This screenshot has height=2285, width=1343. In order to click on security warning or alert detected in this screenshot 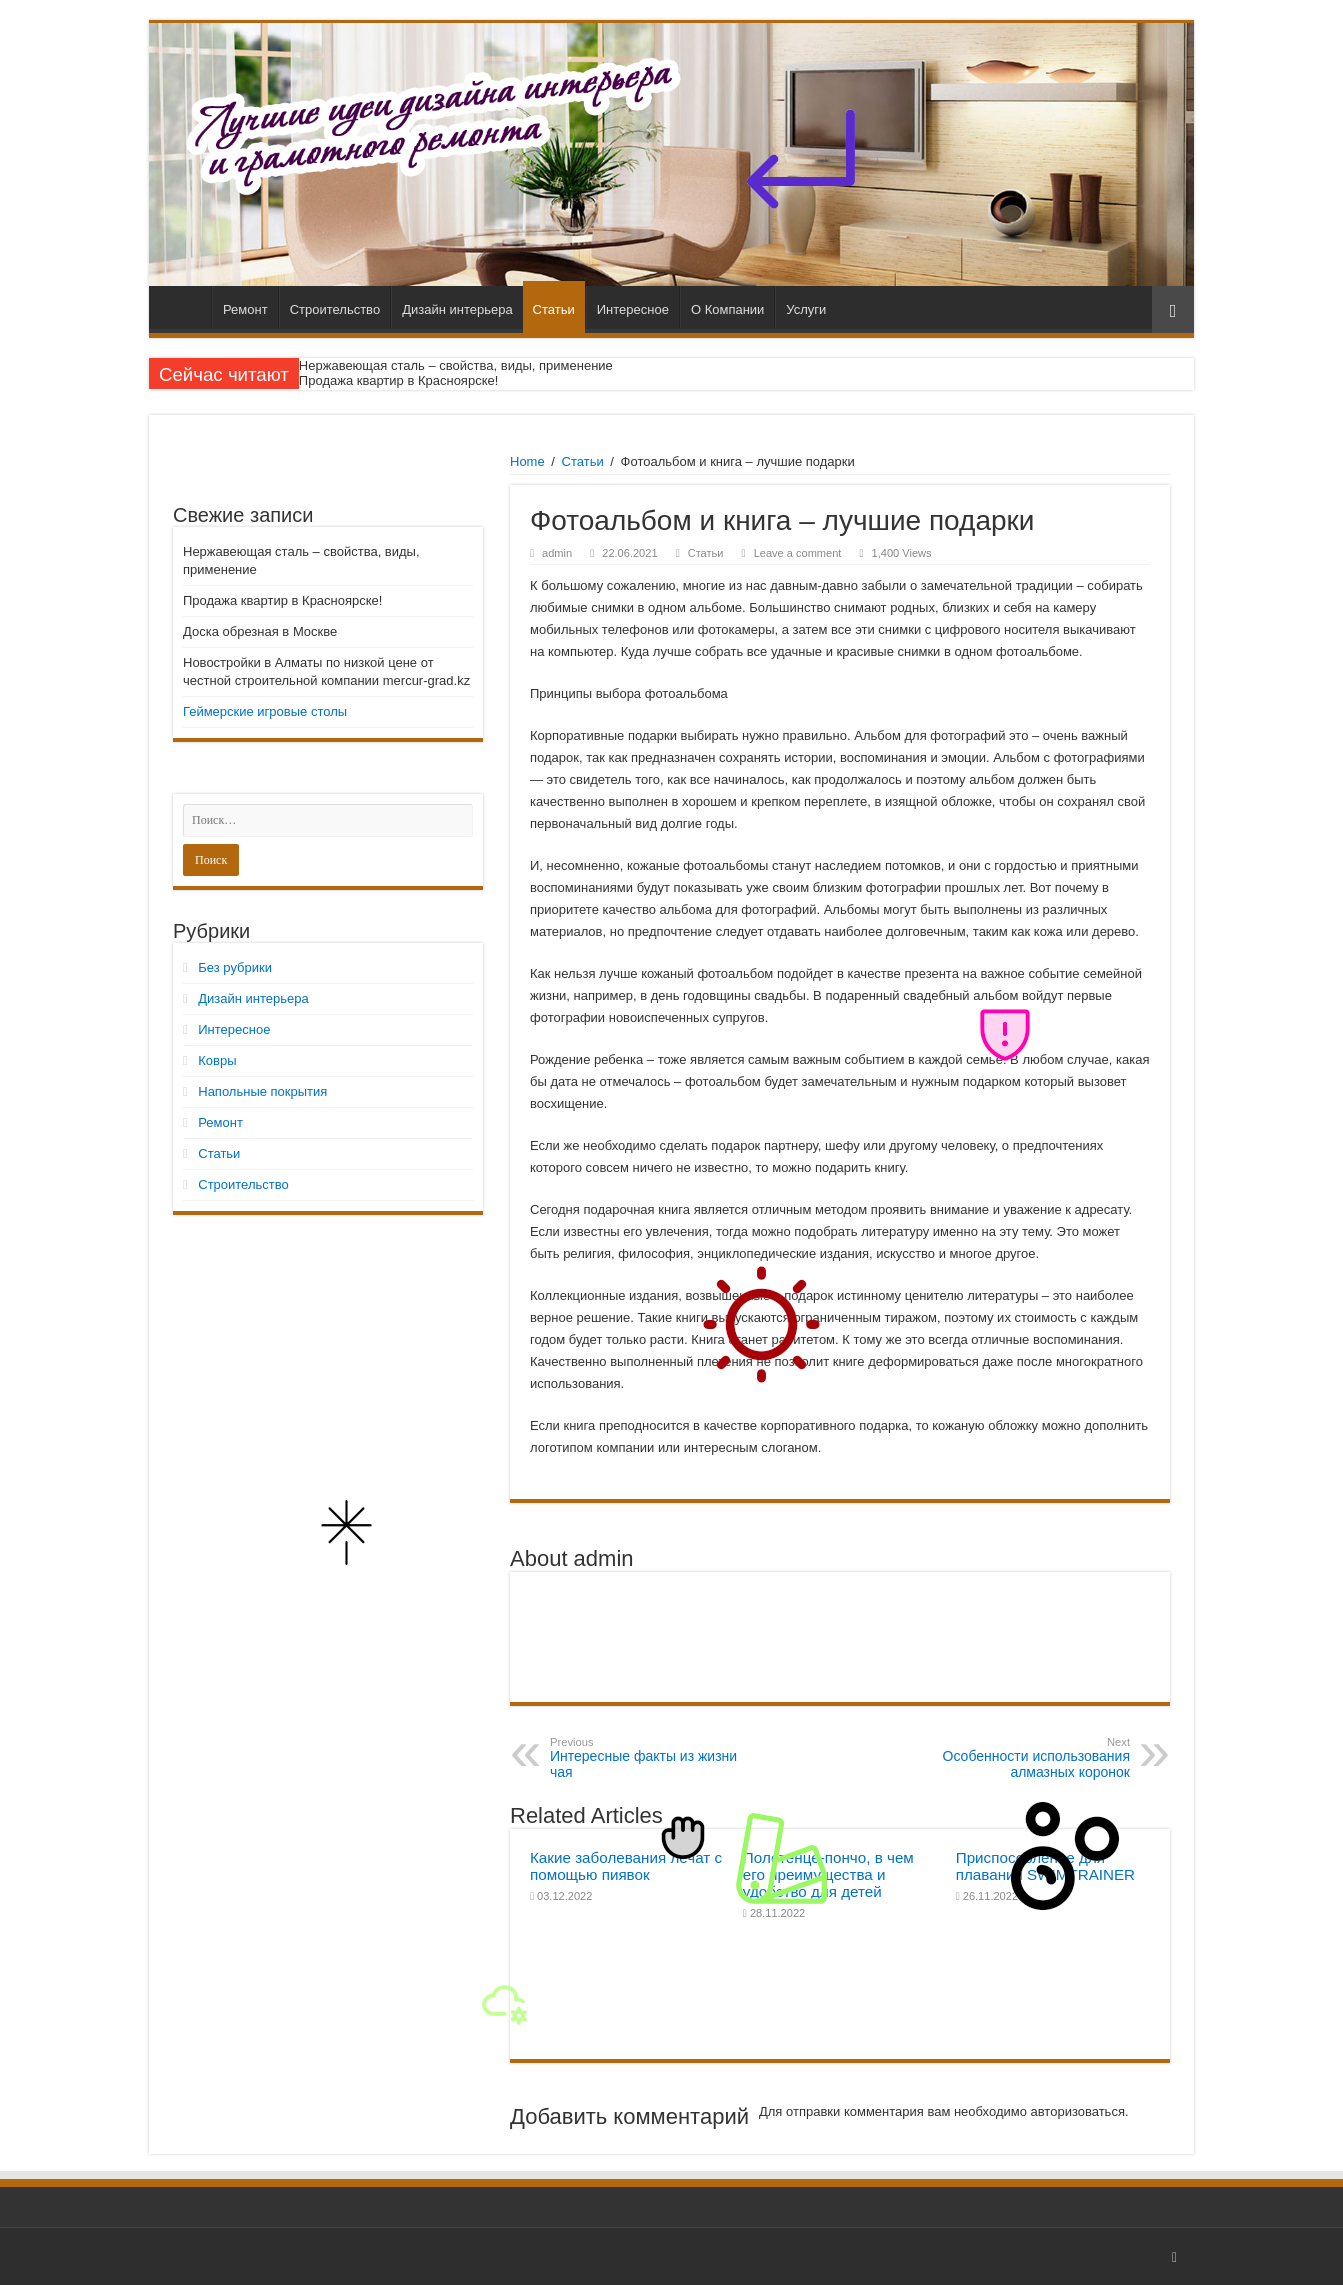, I will do `click(1005, 1032)`.